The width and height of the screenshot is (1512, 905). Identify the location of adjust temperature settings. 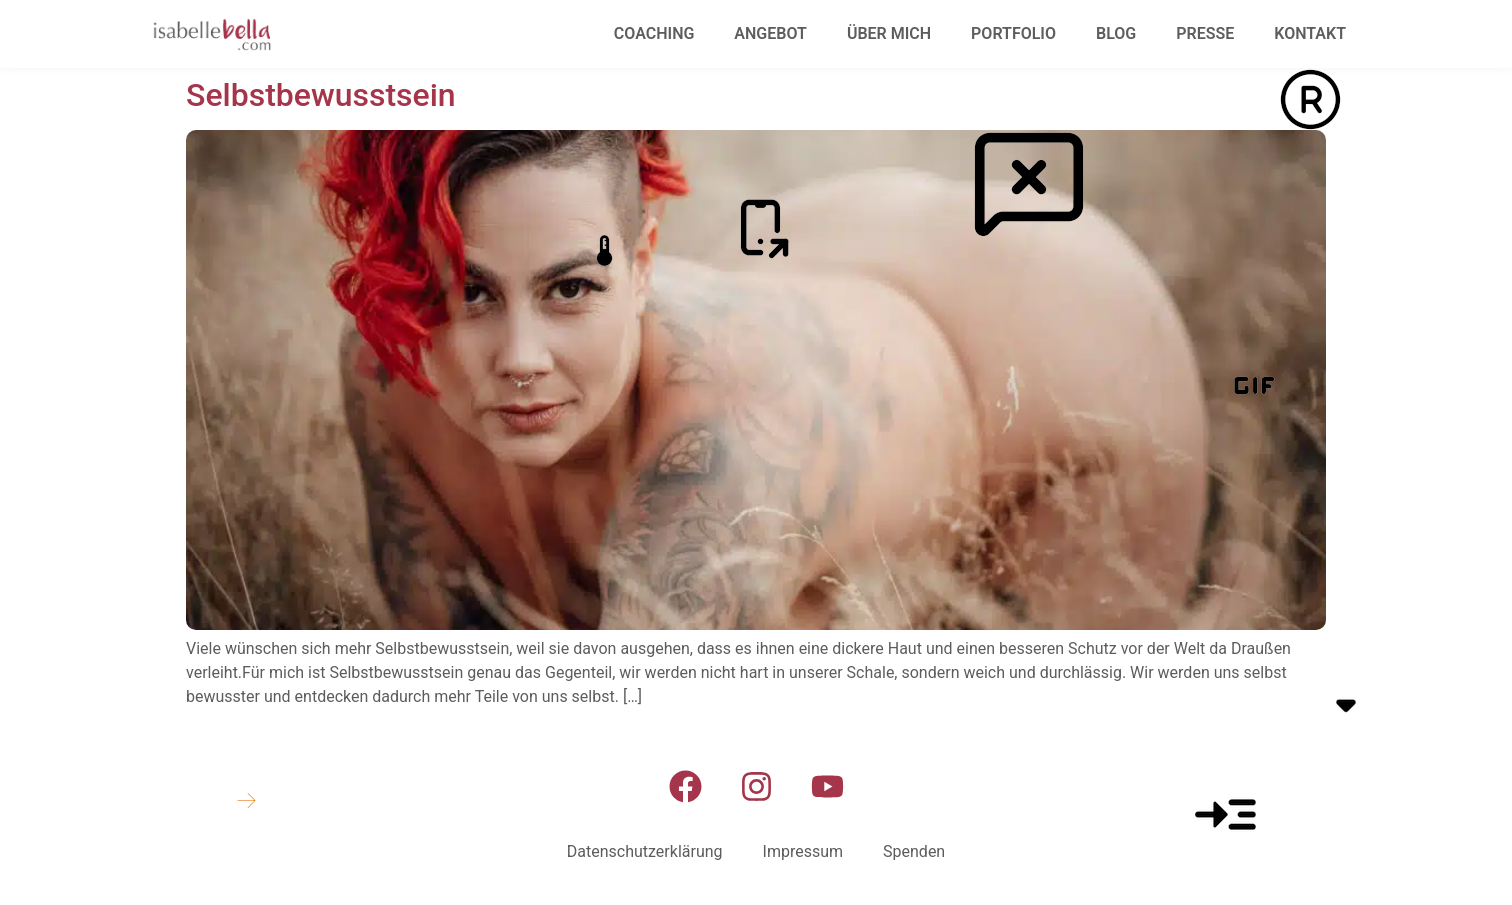
(604, 250).